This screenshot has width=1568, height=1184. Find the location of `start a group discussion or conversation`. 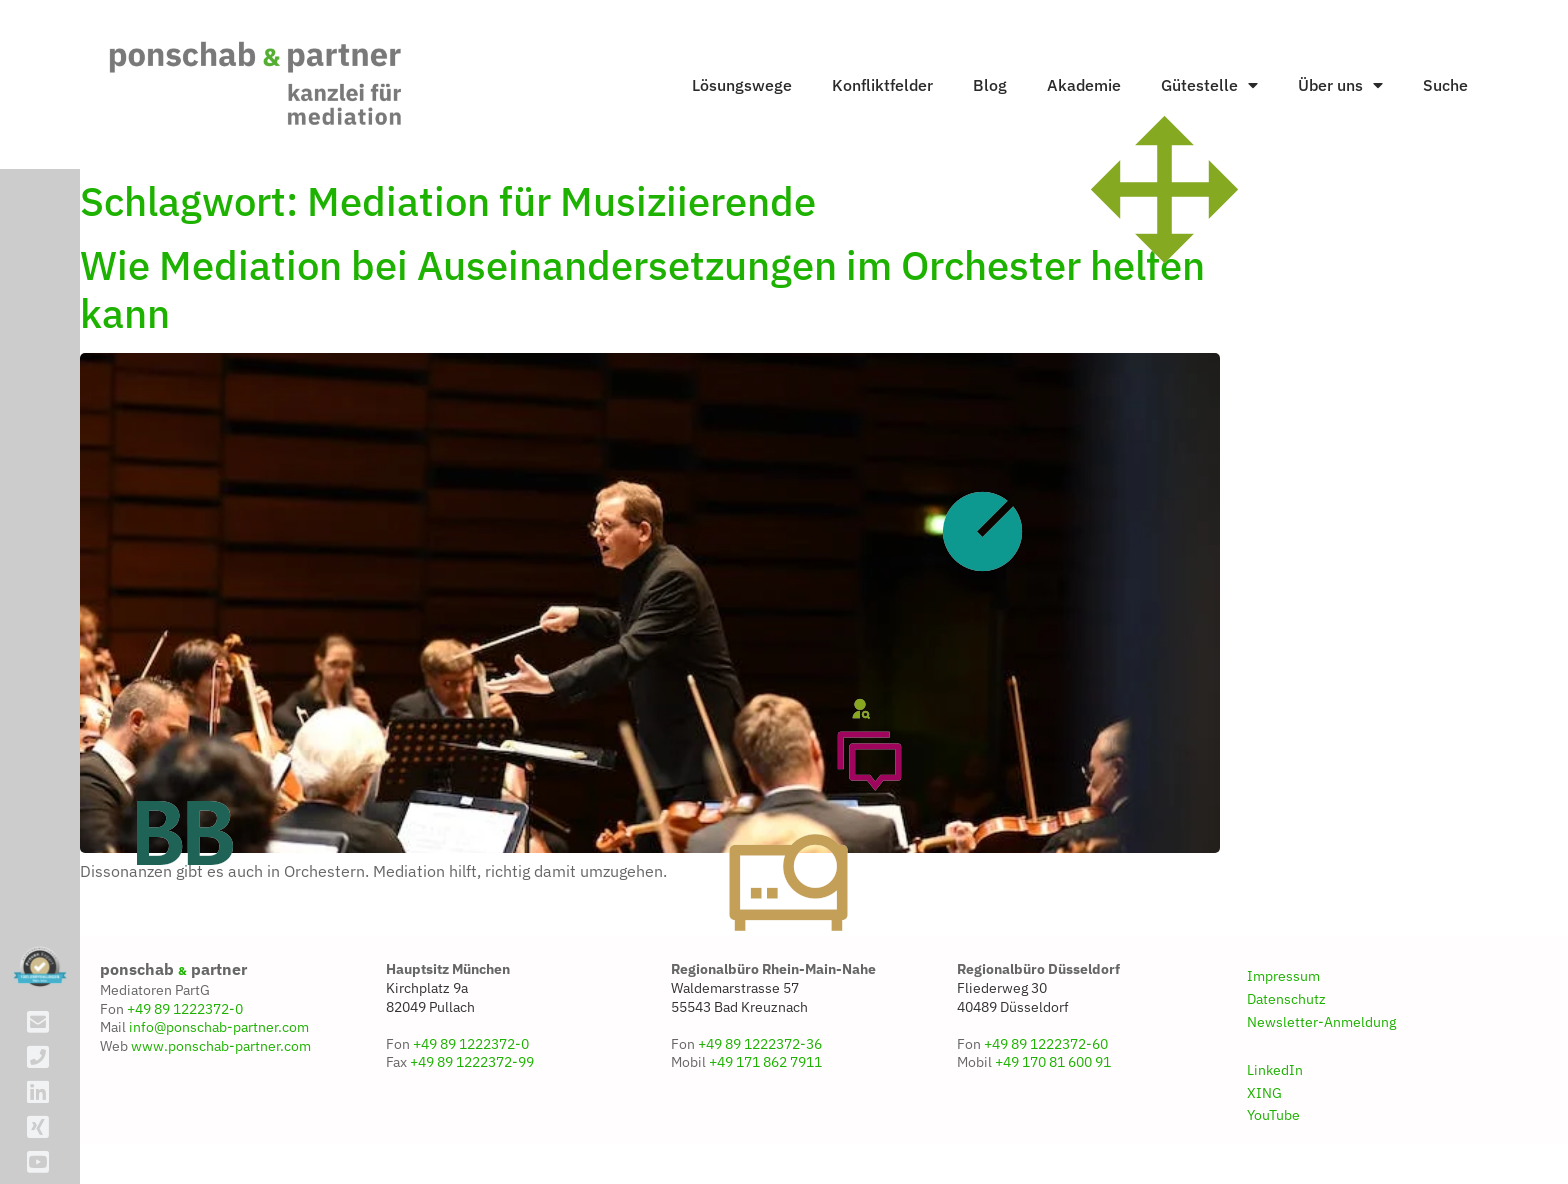

start a group discussion or conversation is located at coordinates (869, 760).